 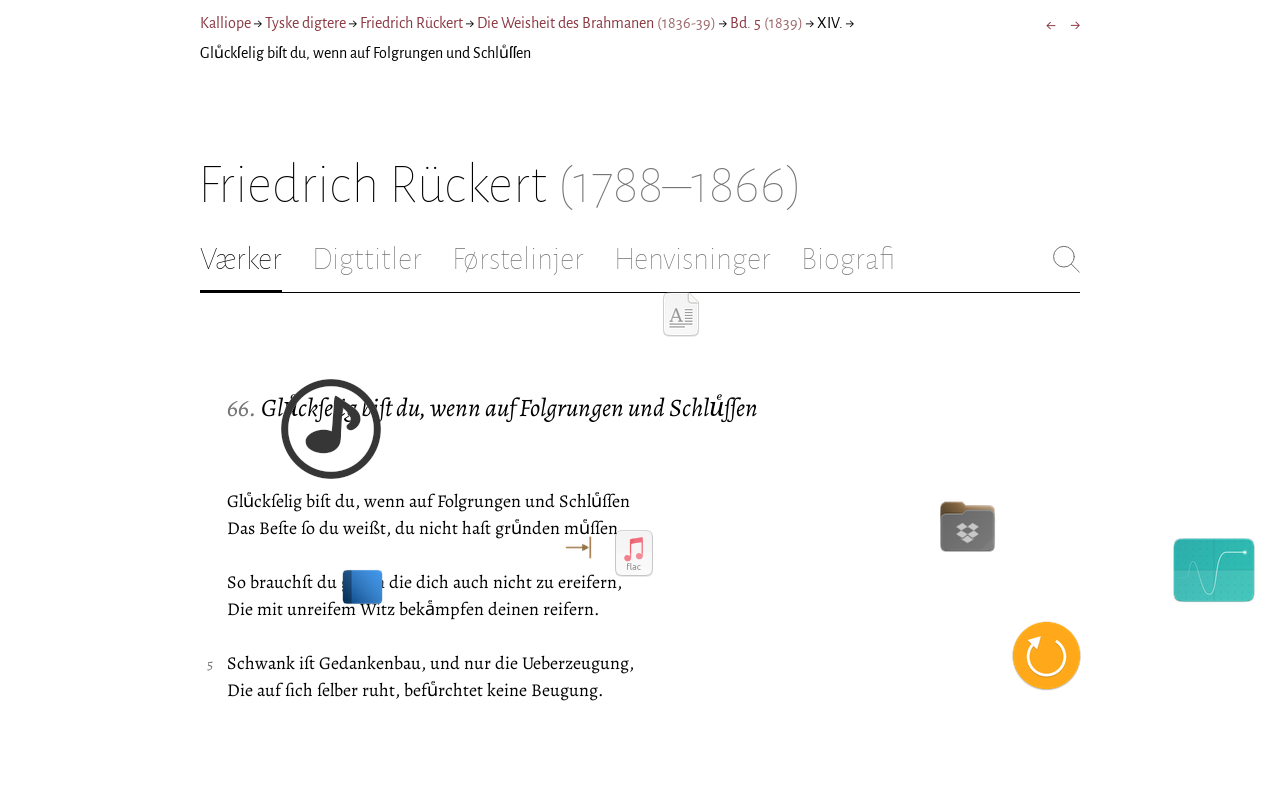 What do you see at coordinates (634, 553) in the screenshot?
I see `a flac audio file` at bounding box center [634, 553].